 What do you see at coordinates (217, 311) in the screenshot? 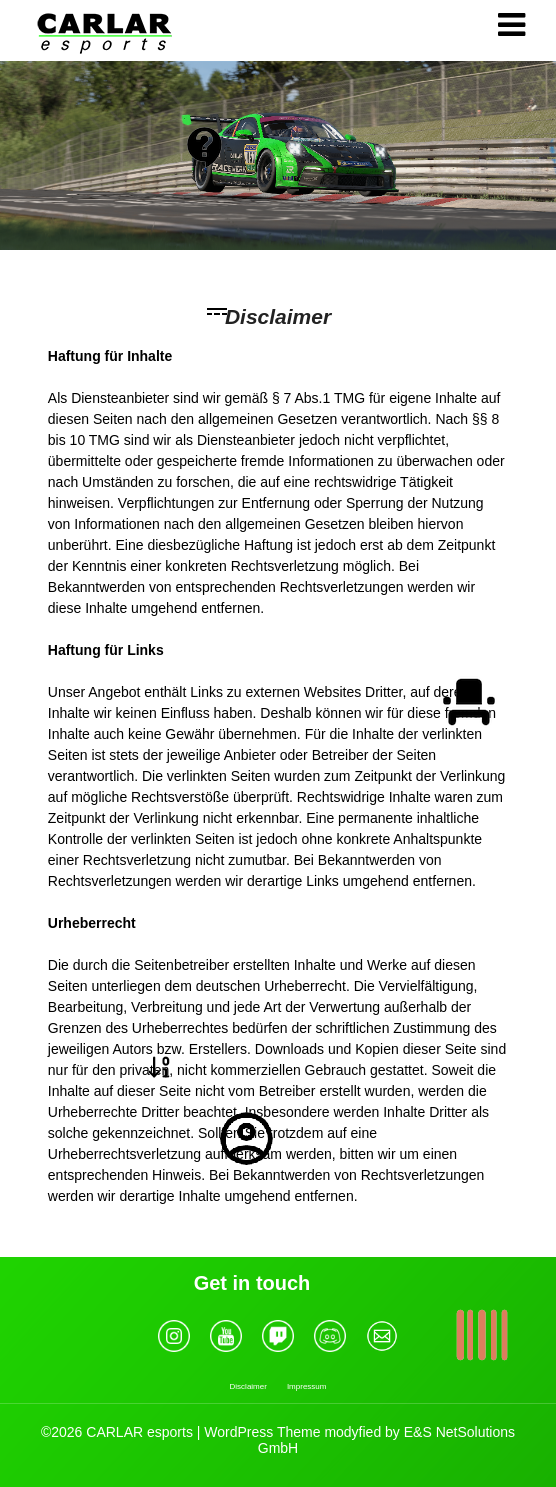
I see `hardware power input or connector port` at bounding box center [217, 311].